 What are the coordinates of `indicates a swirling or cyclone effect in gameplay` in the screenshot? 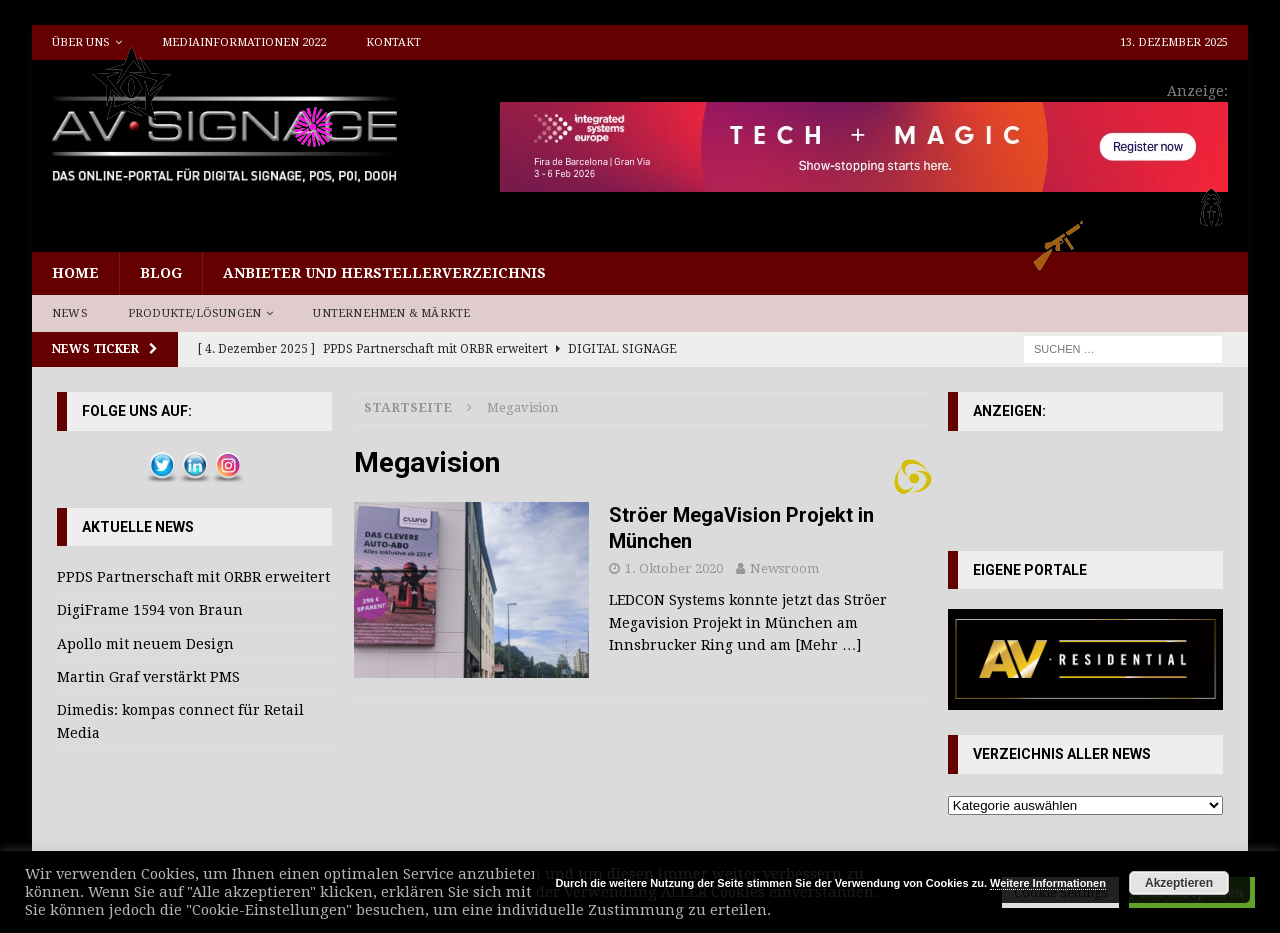 It's located at (912, 476).